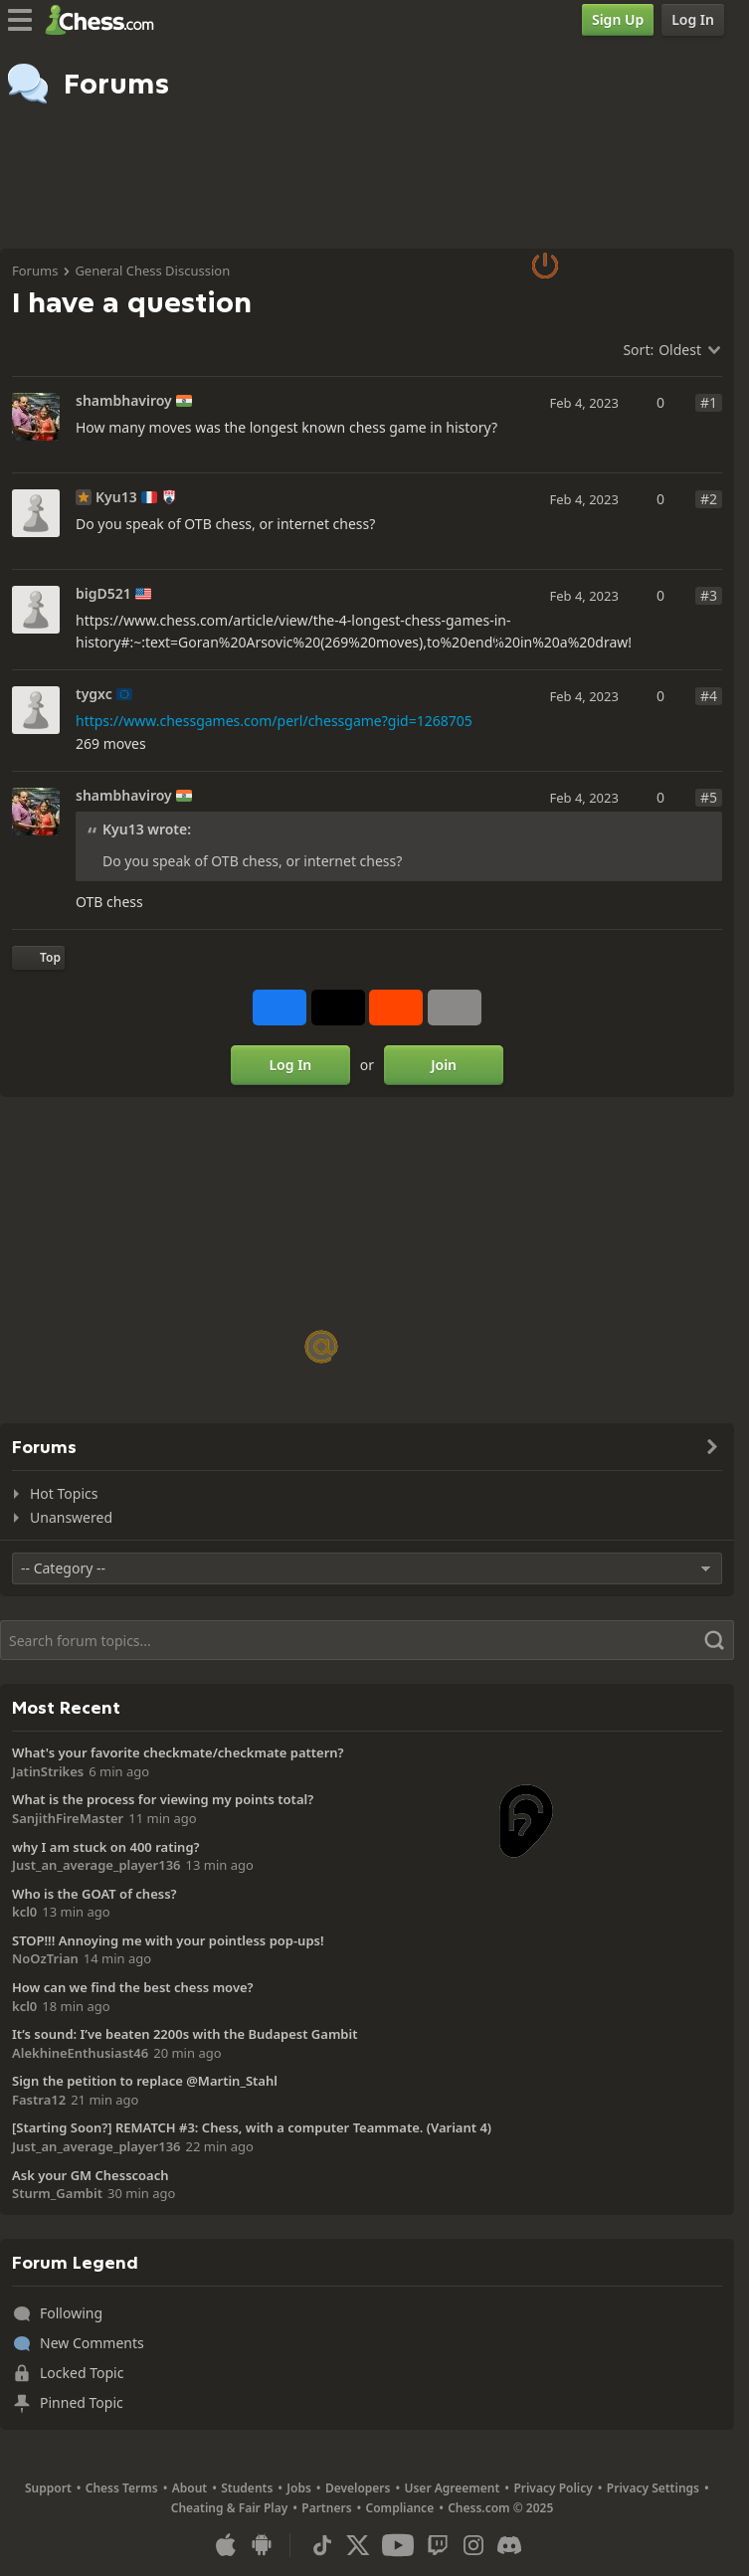 The height and width of the screenshot is (2576, 749). What do you see at coordinates (545, 266) in the screenshot?
I see `turn off or shut down the device` at bounding box center [545, 266].